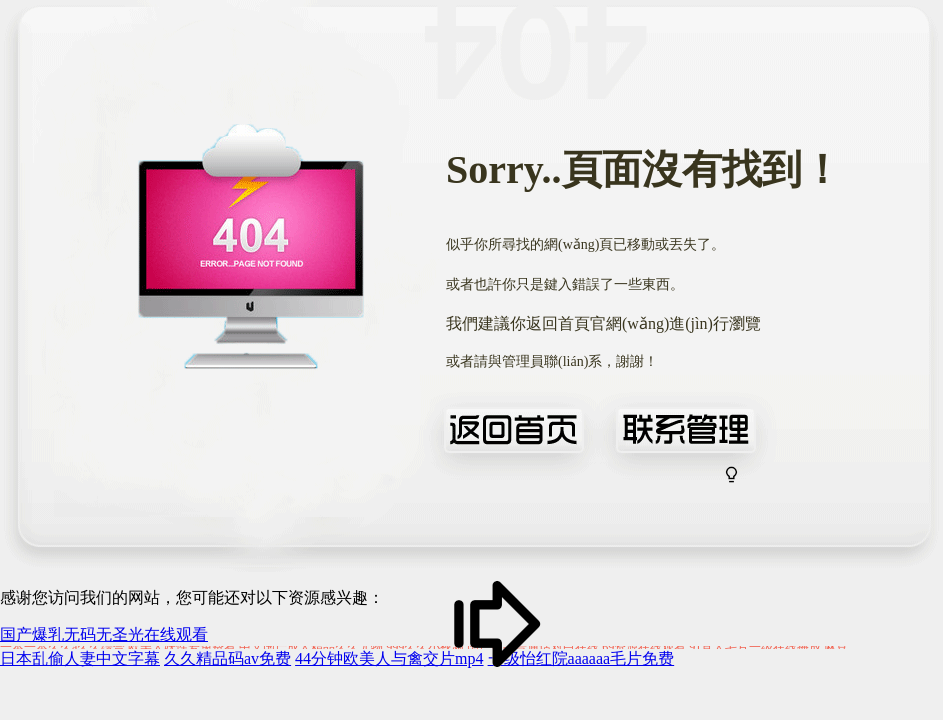 The width and height of the screenshot is (943, 720). Describe the element at coordinates (731, 474) in the screenshot. I see `view tips or suggestions` at that location.